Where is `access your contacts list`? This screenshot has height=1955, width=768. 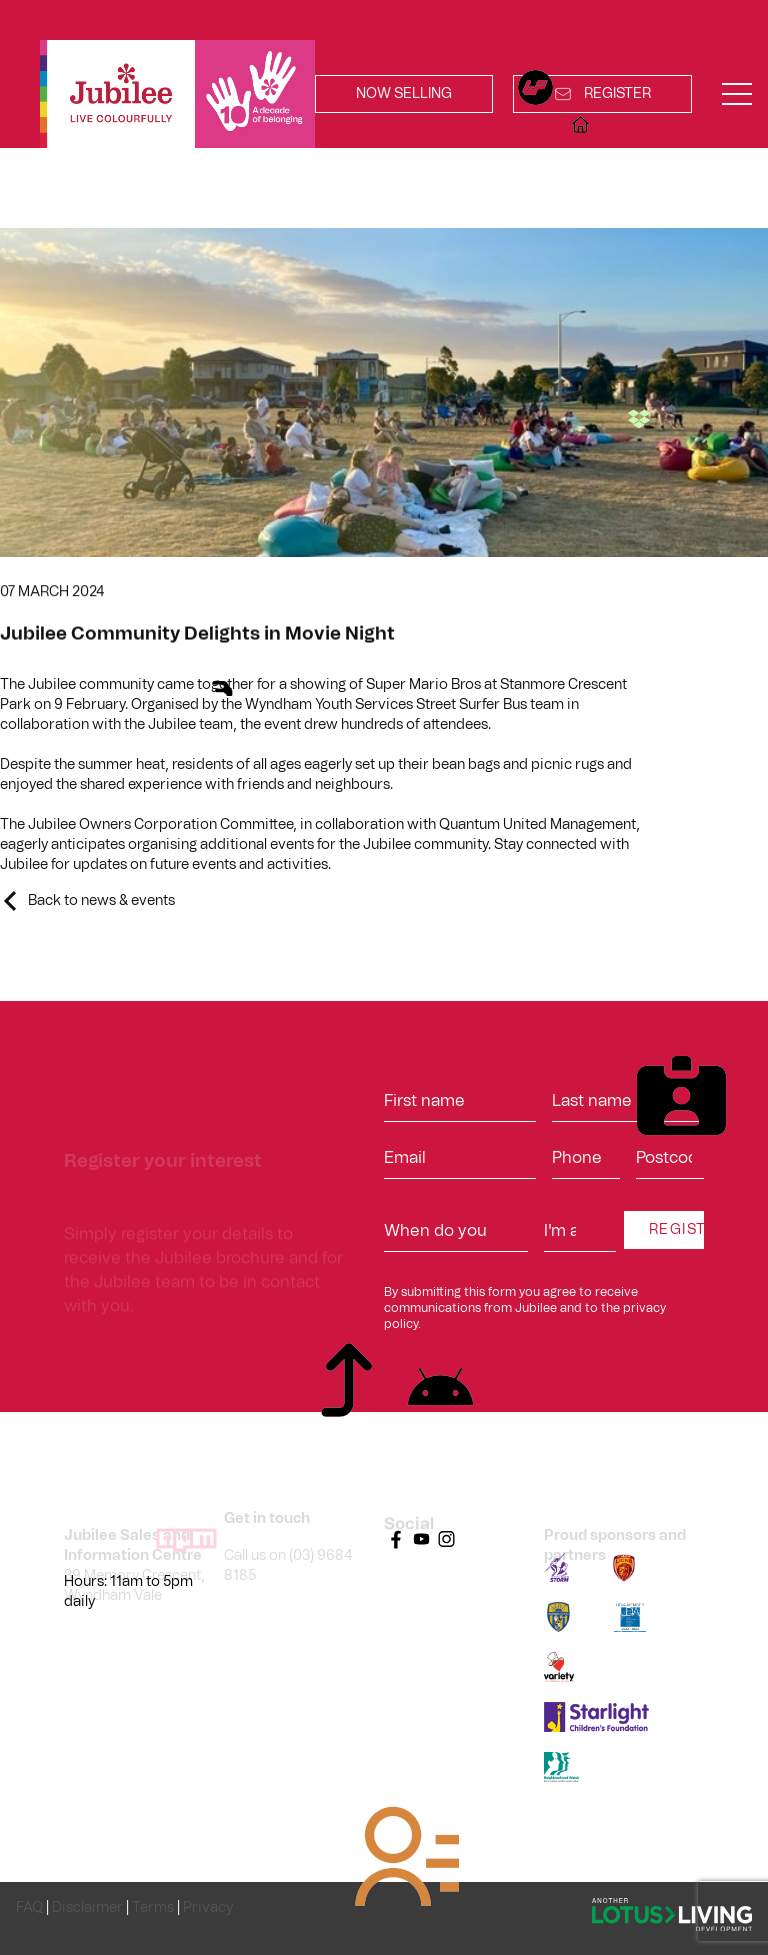
access your contacts list is located at coordinates (402, 1858).